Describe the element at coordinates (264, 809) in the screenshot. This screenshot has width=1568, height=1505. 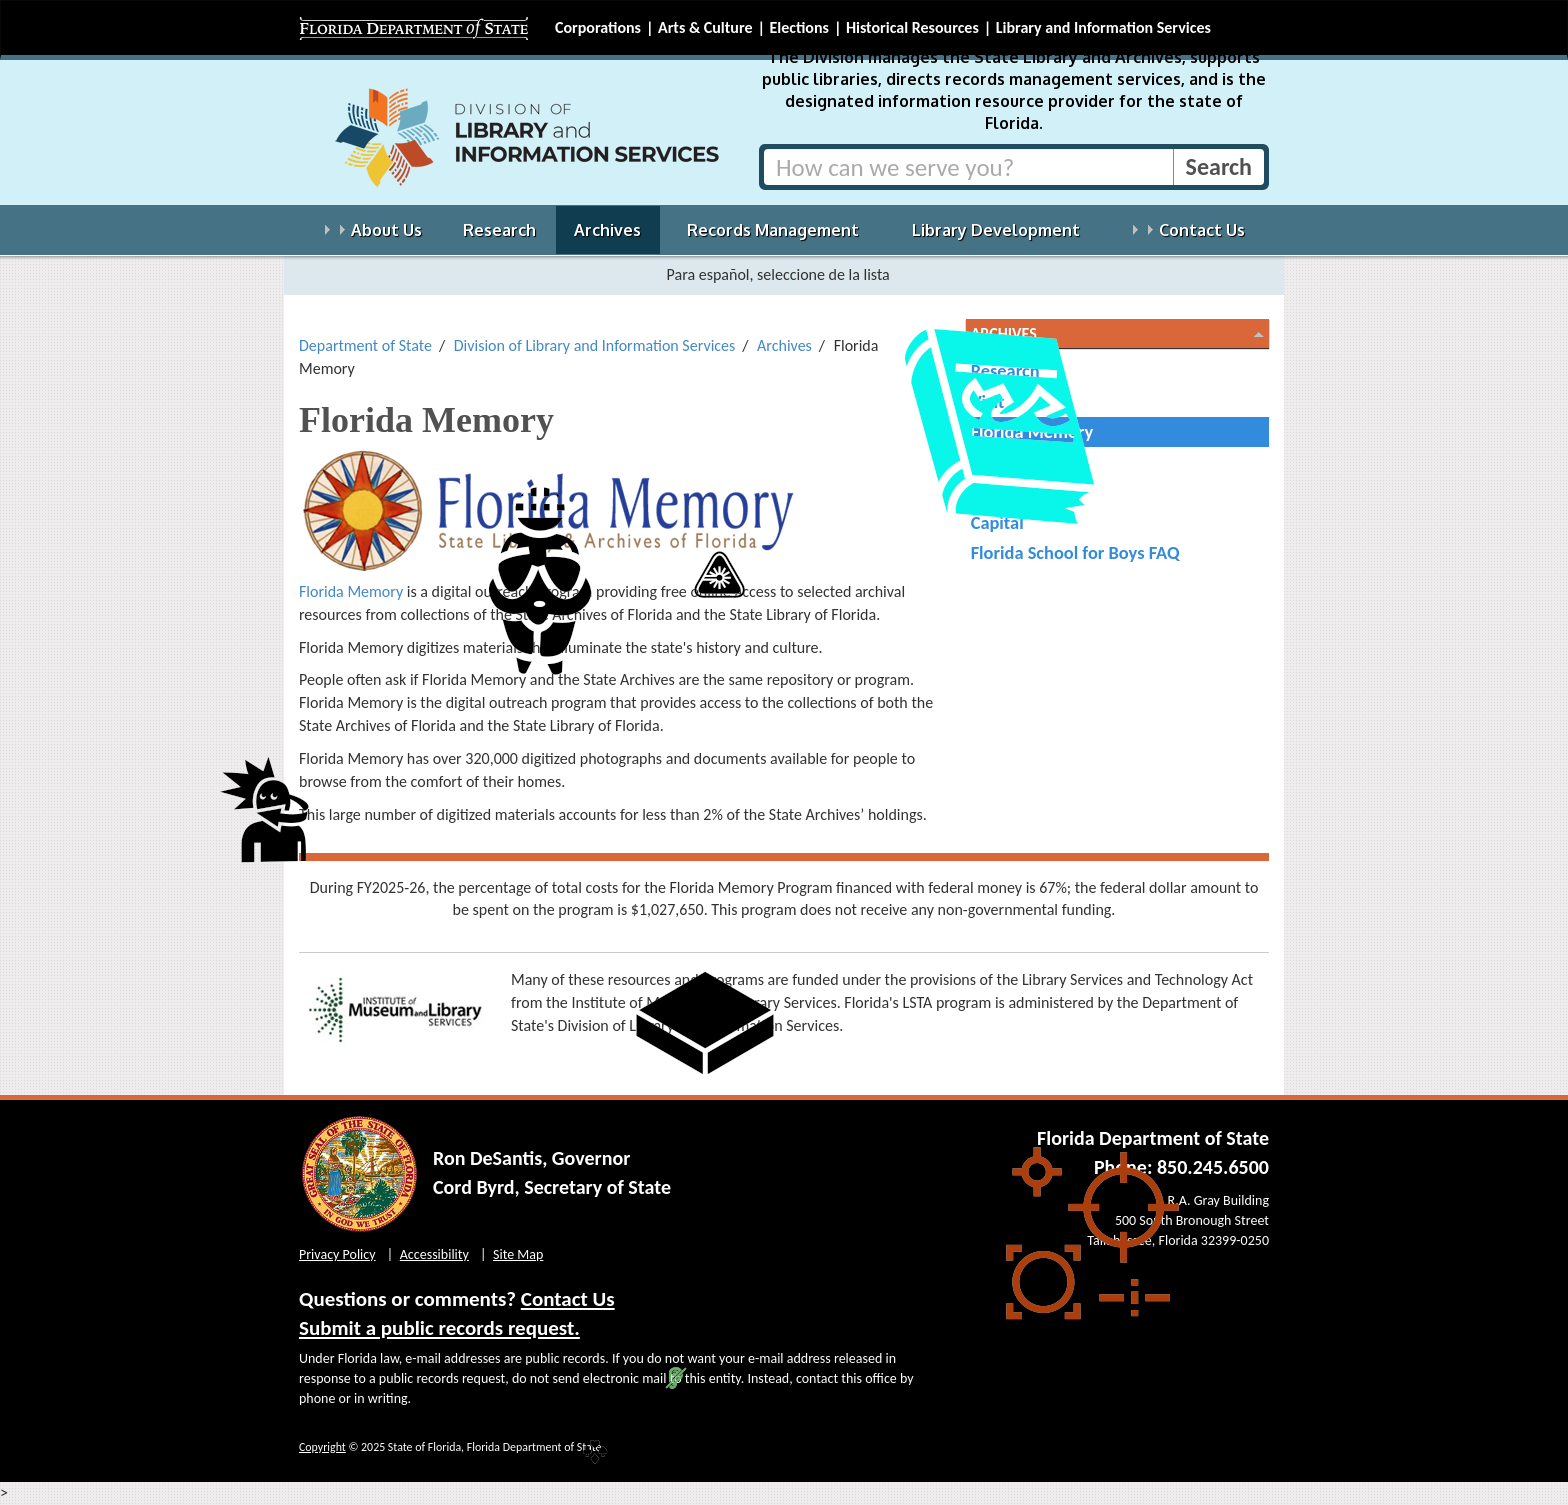
I see `indicates distraction or loss of focus` at that location.